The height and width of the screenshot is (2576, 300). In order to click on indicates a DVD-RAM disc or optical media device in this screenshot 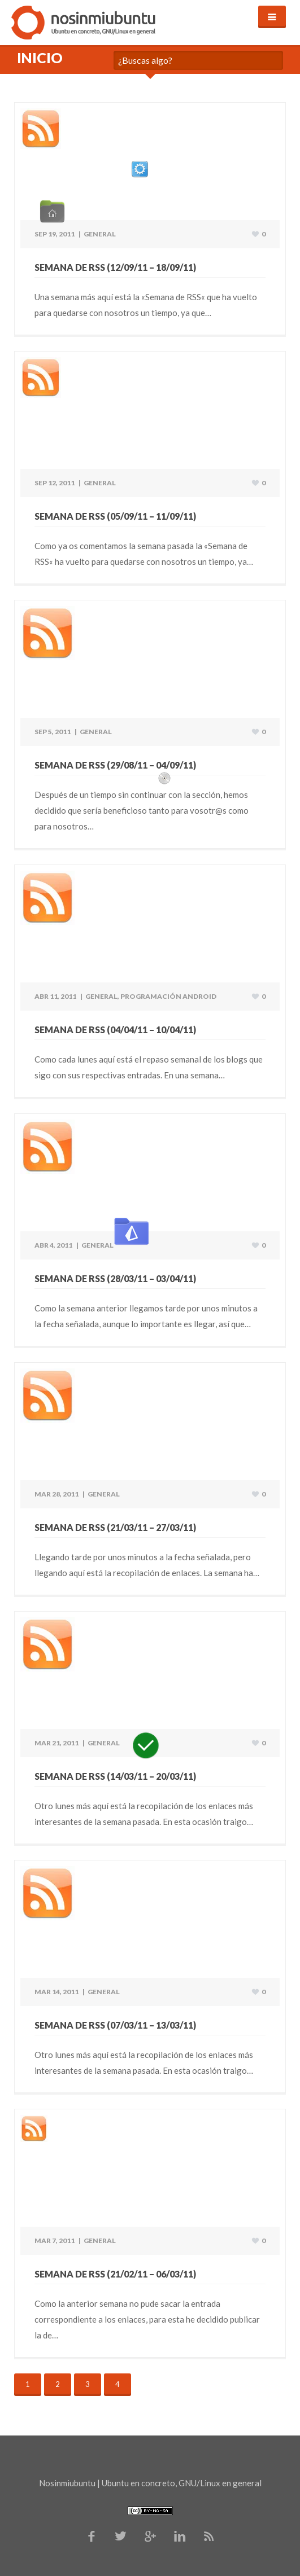, I will do `click(164, 778)`.